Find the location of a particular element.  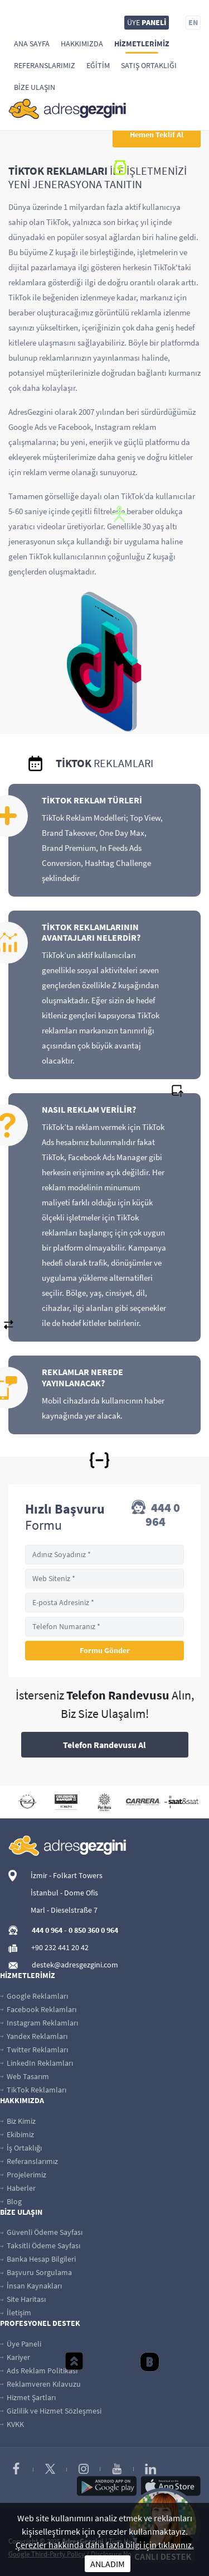

remove a code block or snippet is located at coordinates (99, 1460).